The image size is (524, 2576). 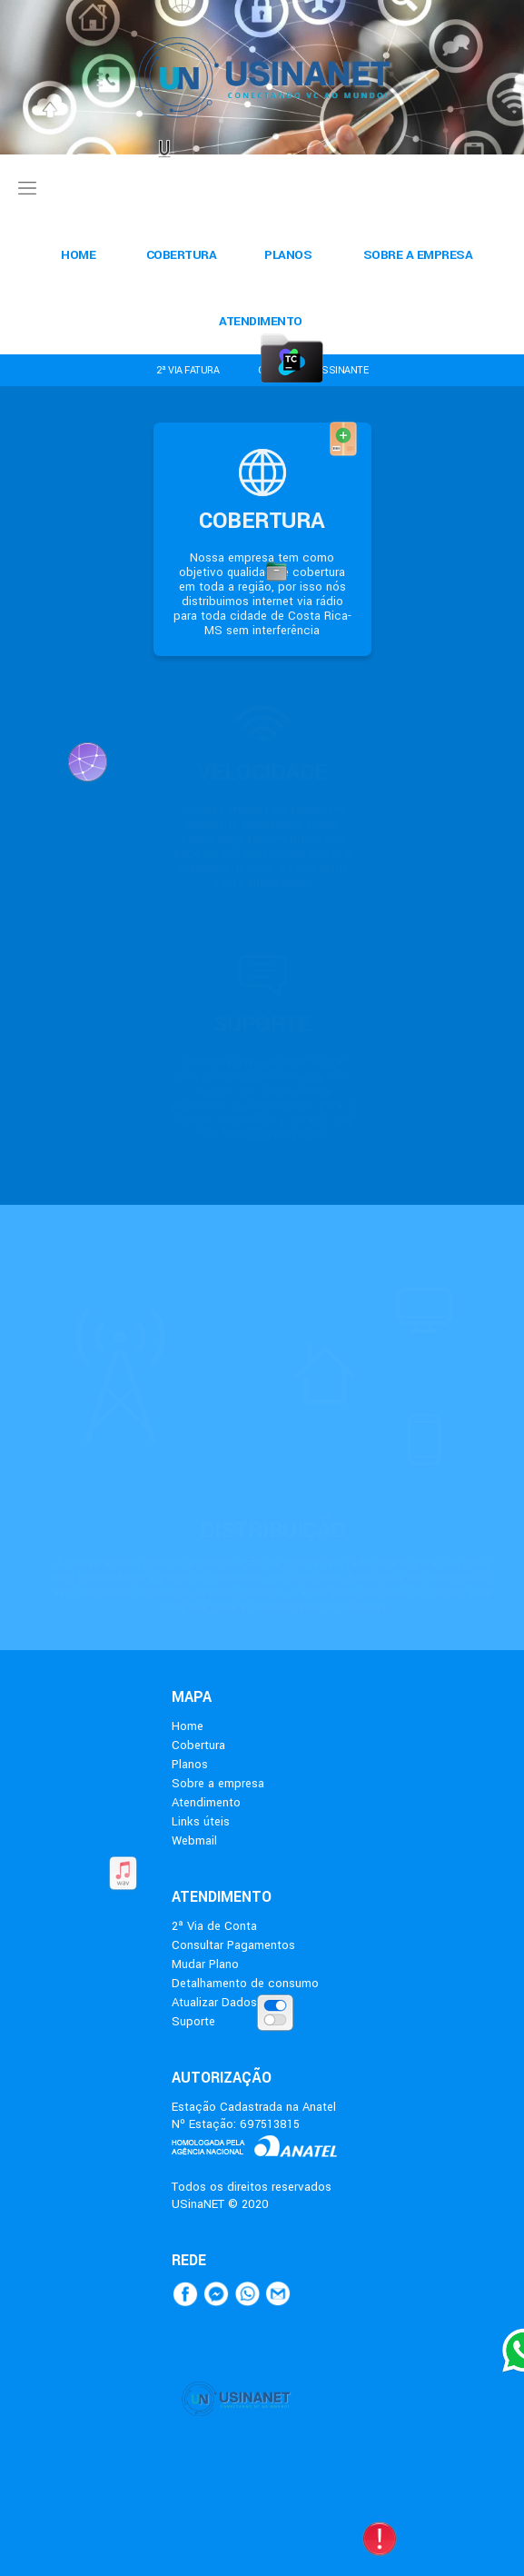 I want to click on open system settings or preferences, so click(x=275, y=2013).